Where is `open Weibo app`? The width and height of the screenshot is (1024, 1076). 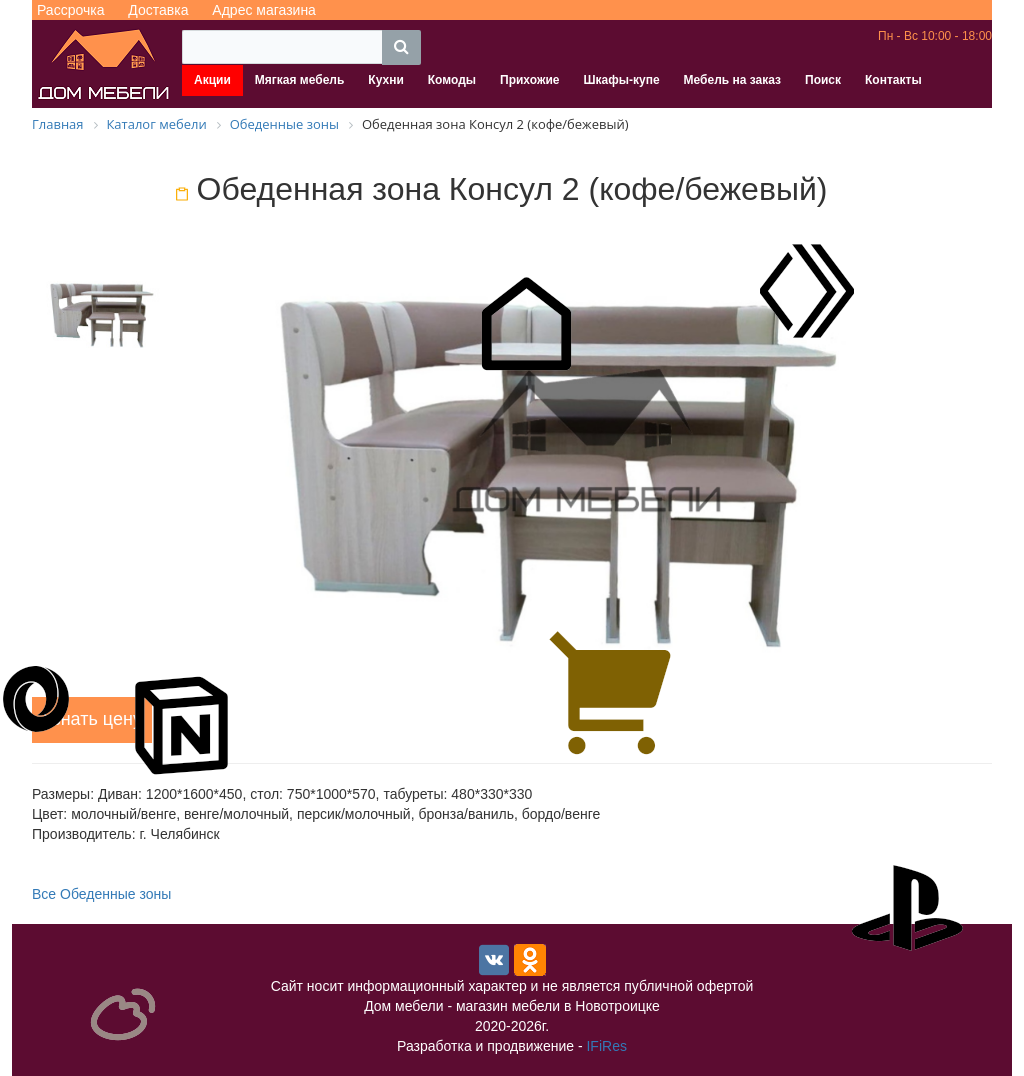 open Weibo app is located at coordinates (123, 1015).